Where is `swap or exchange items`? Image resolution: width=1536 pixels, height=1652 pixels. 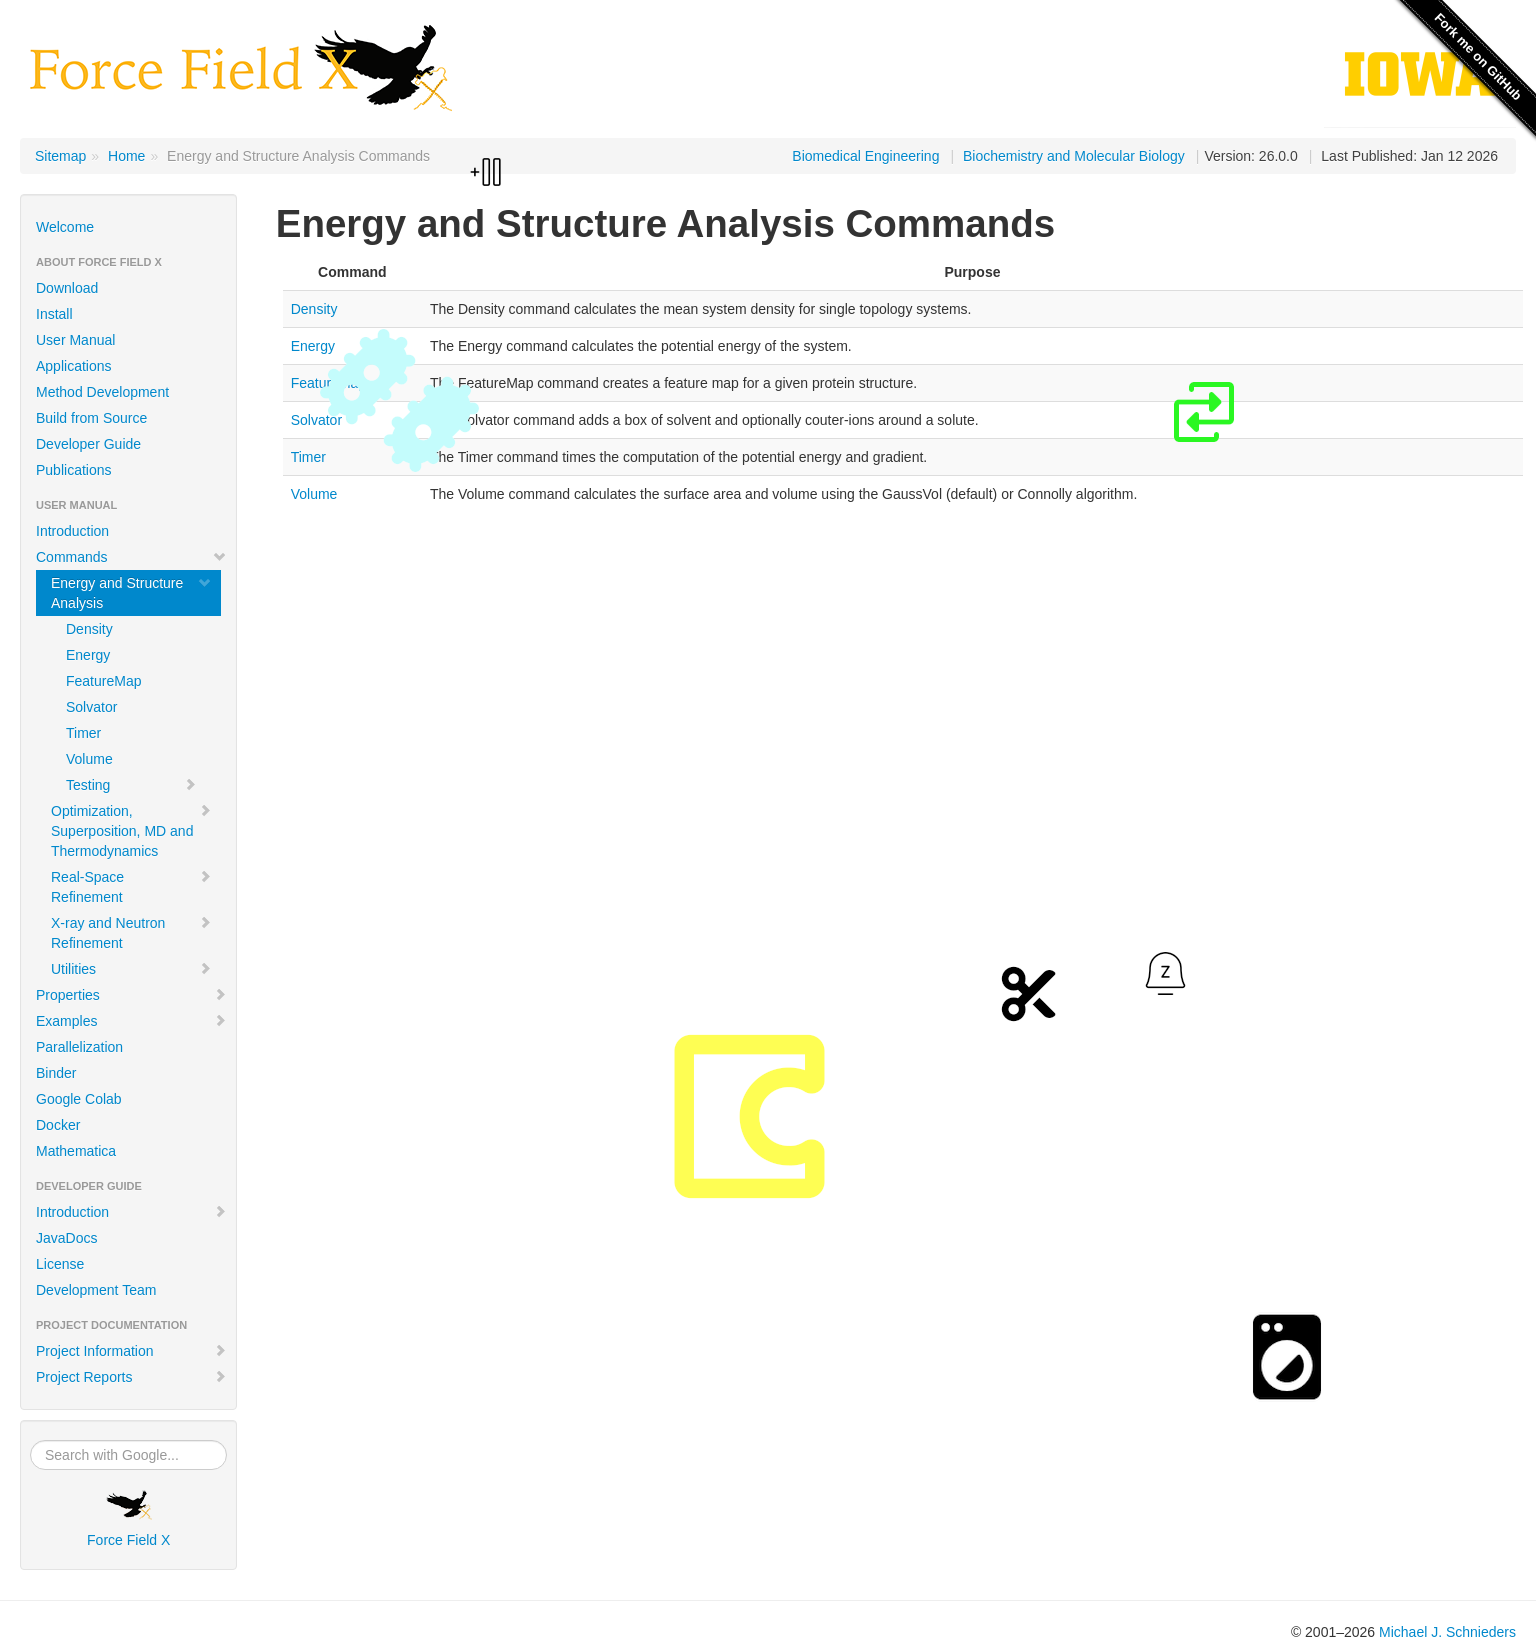 swap or exchange items is located at coordinates (1204, 412).